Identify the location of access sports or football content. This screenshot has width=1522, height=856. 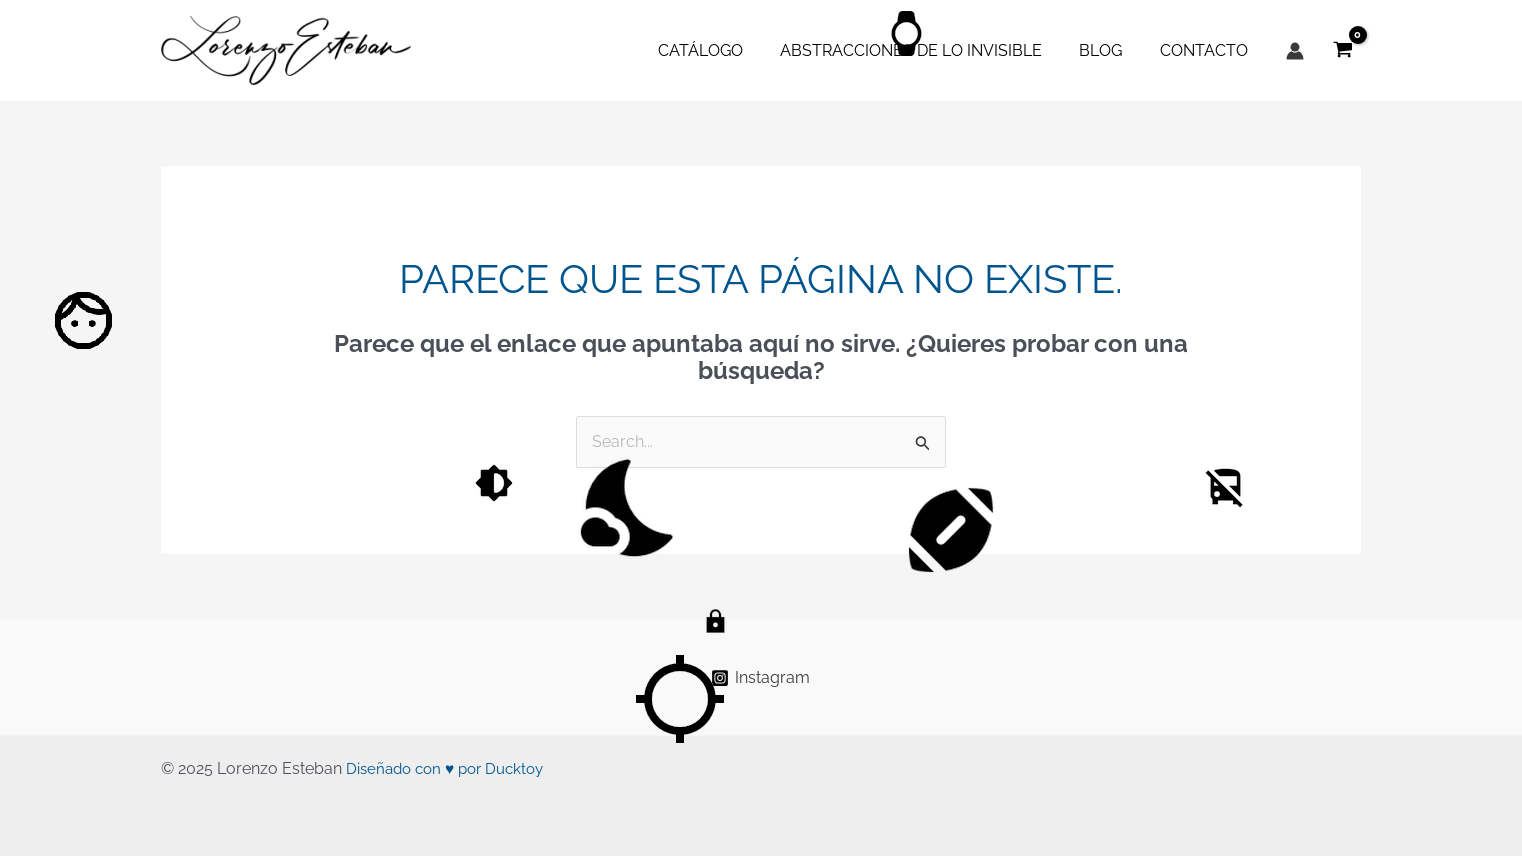
(951, 530).